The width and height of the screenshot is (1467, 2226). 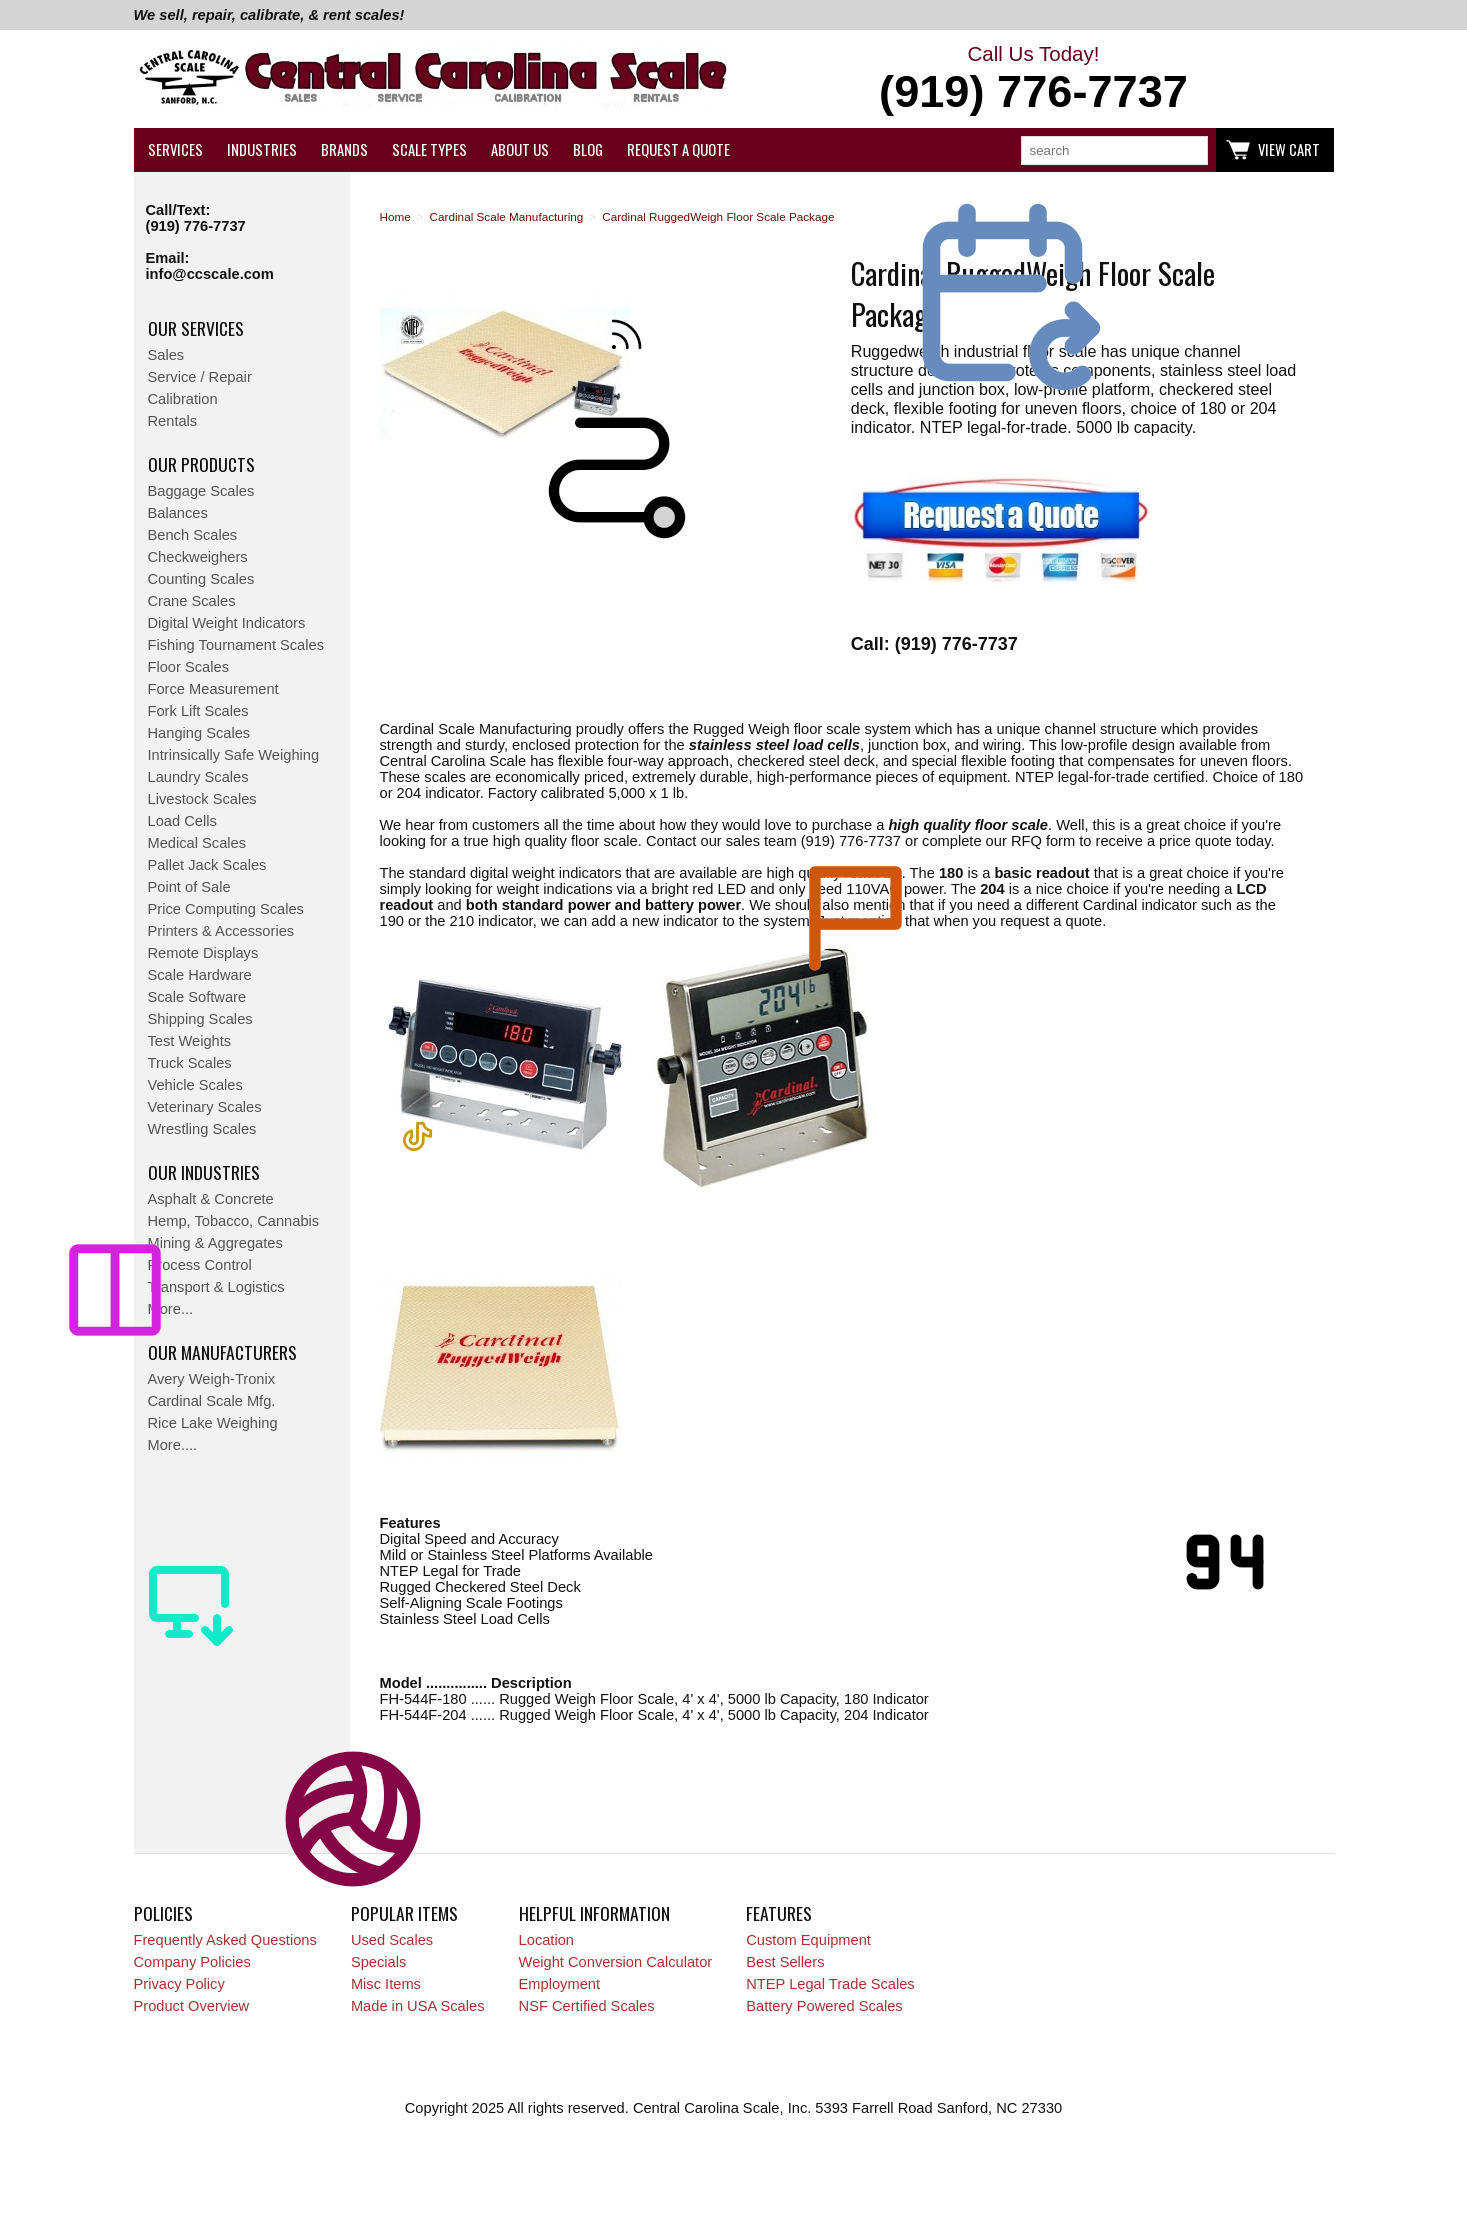 I want to click on open TikTok app, so click(x=417, y=1136).